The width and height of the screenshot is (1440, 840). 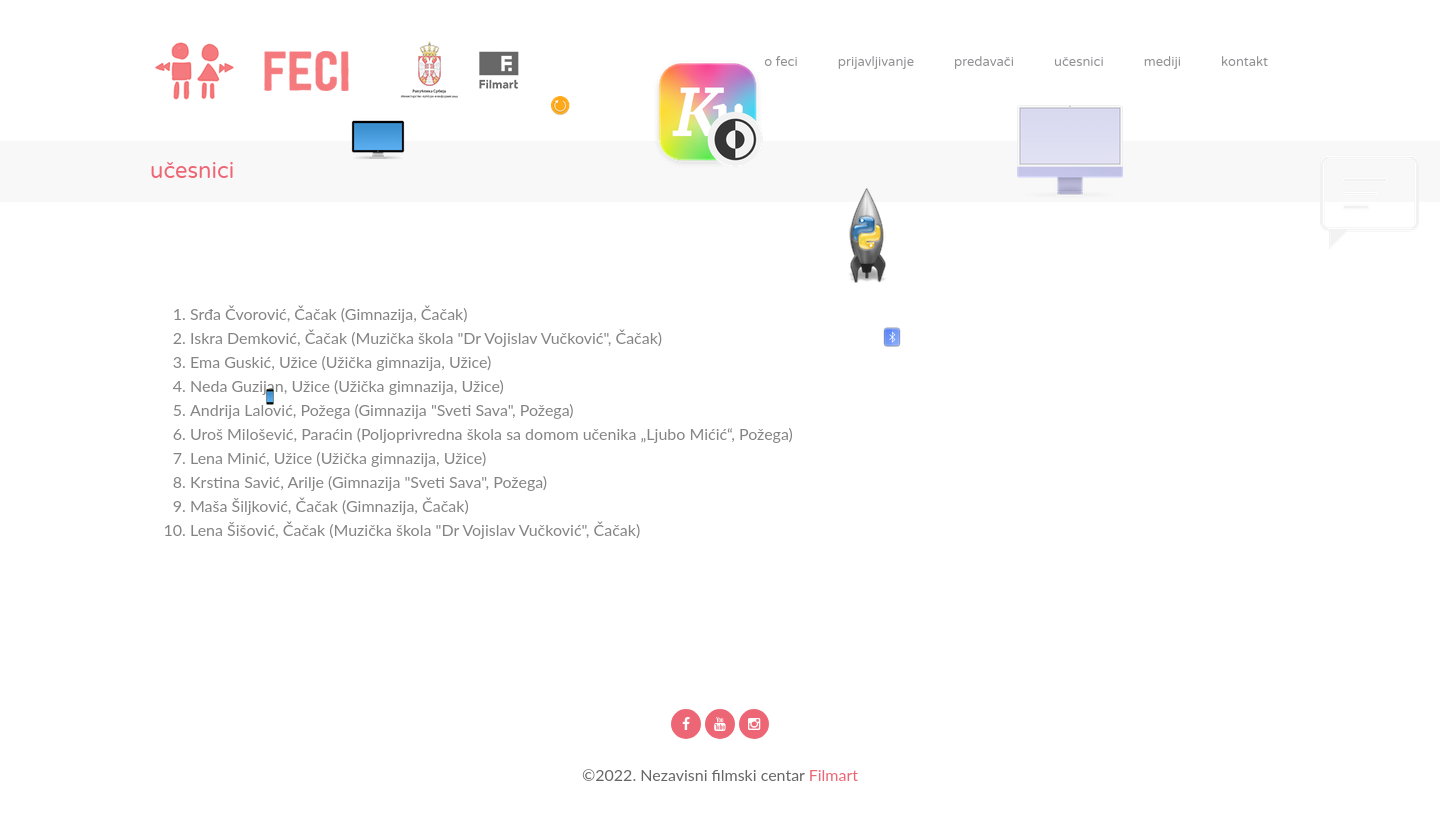 I want to click on launch python interpreter application, so click(x=867, y=235).